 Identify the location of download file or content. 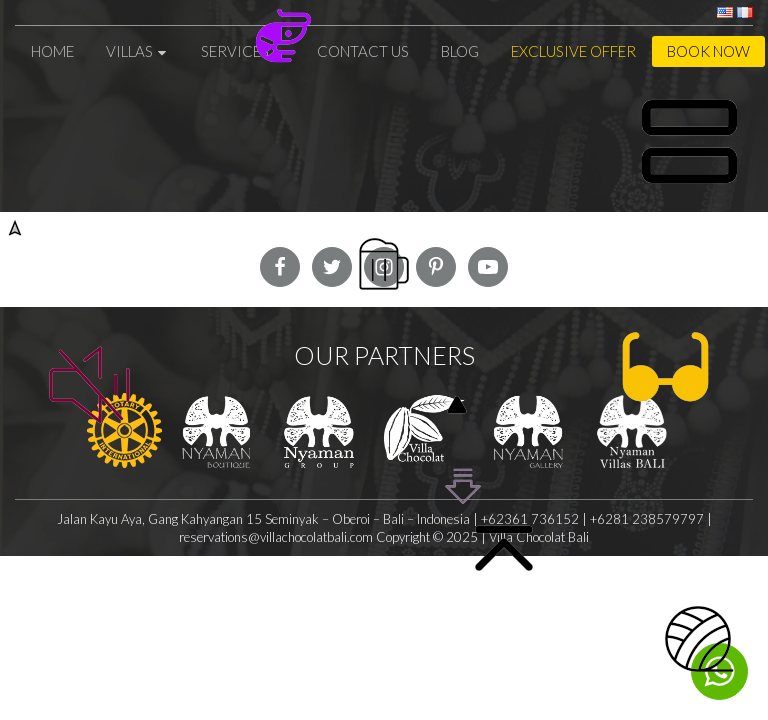
(463, 485).